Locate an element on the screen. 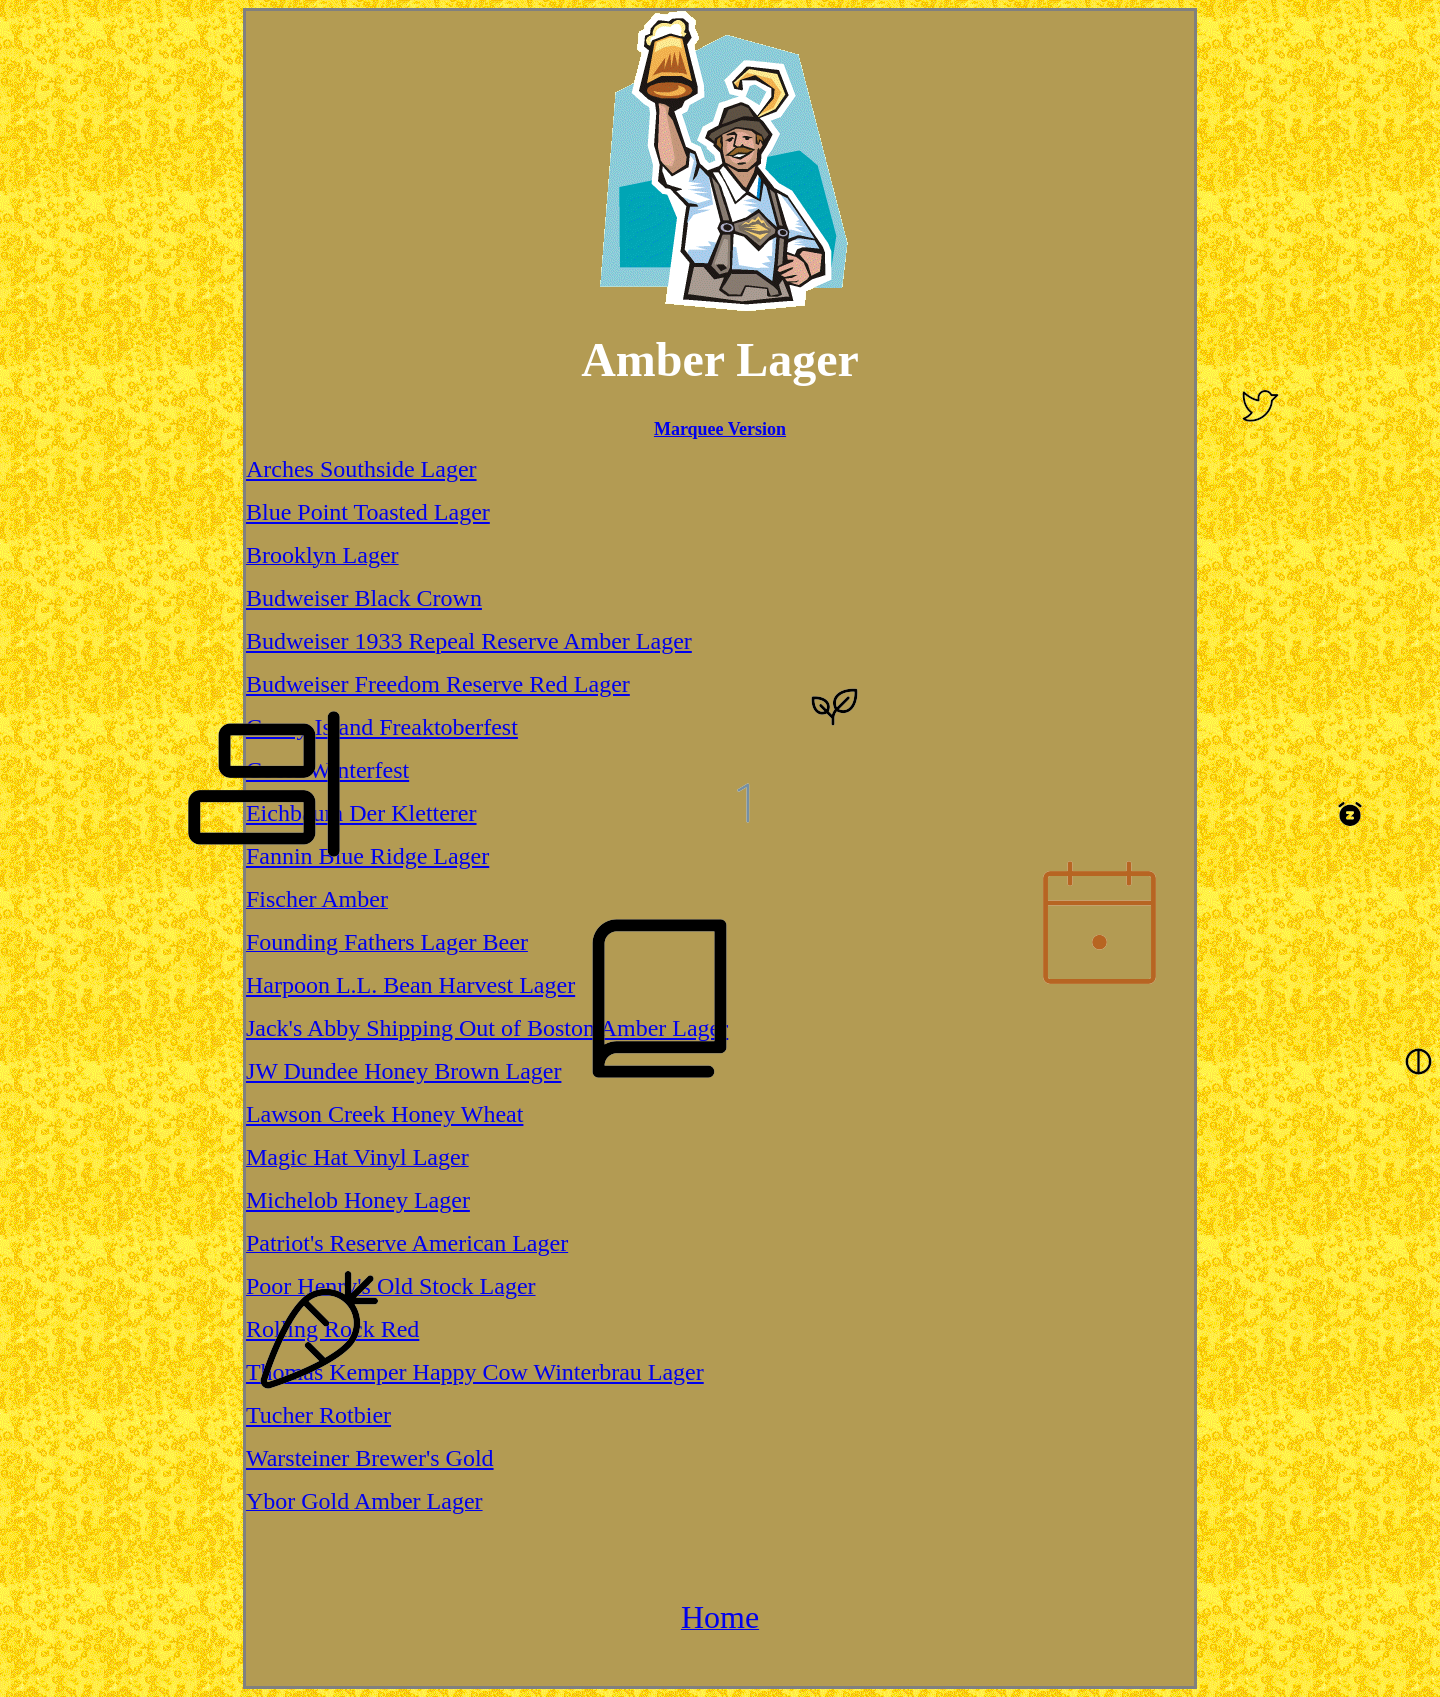 Image resolution: width=1440 pixels, height=1697 pixels. view plant care or gardening features is located at coordinates (834, 705).